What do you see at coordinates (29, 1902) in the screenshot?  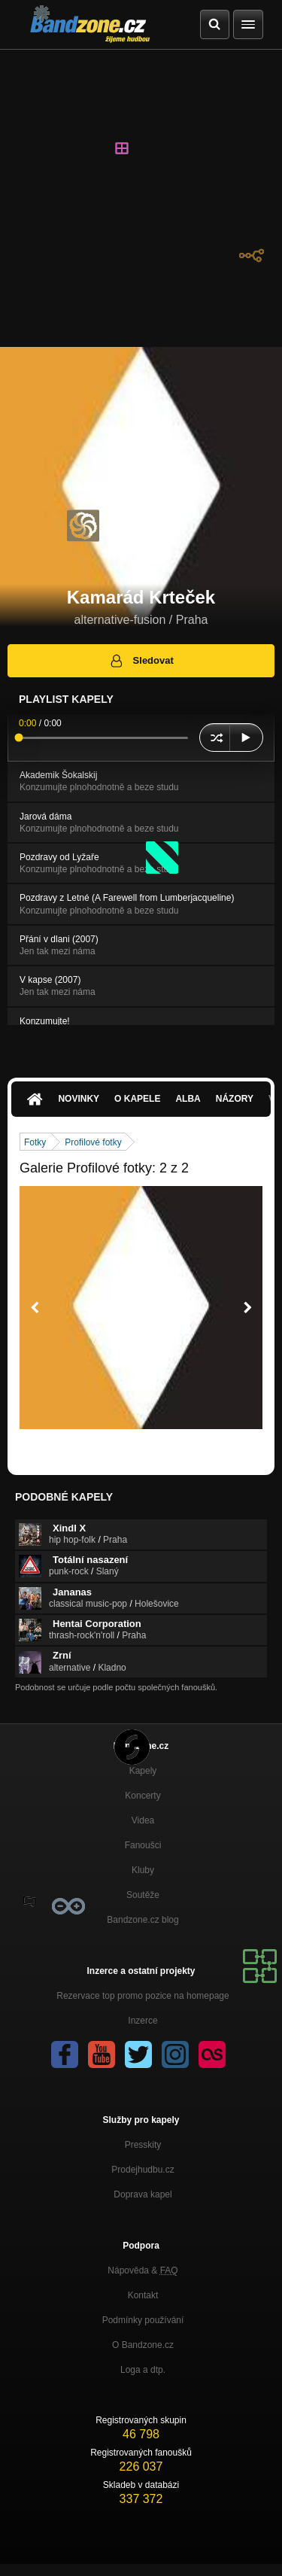 I see `open XSplit broadcasting software` at bounding box center [29, 1902].